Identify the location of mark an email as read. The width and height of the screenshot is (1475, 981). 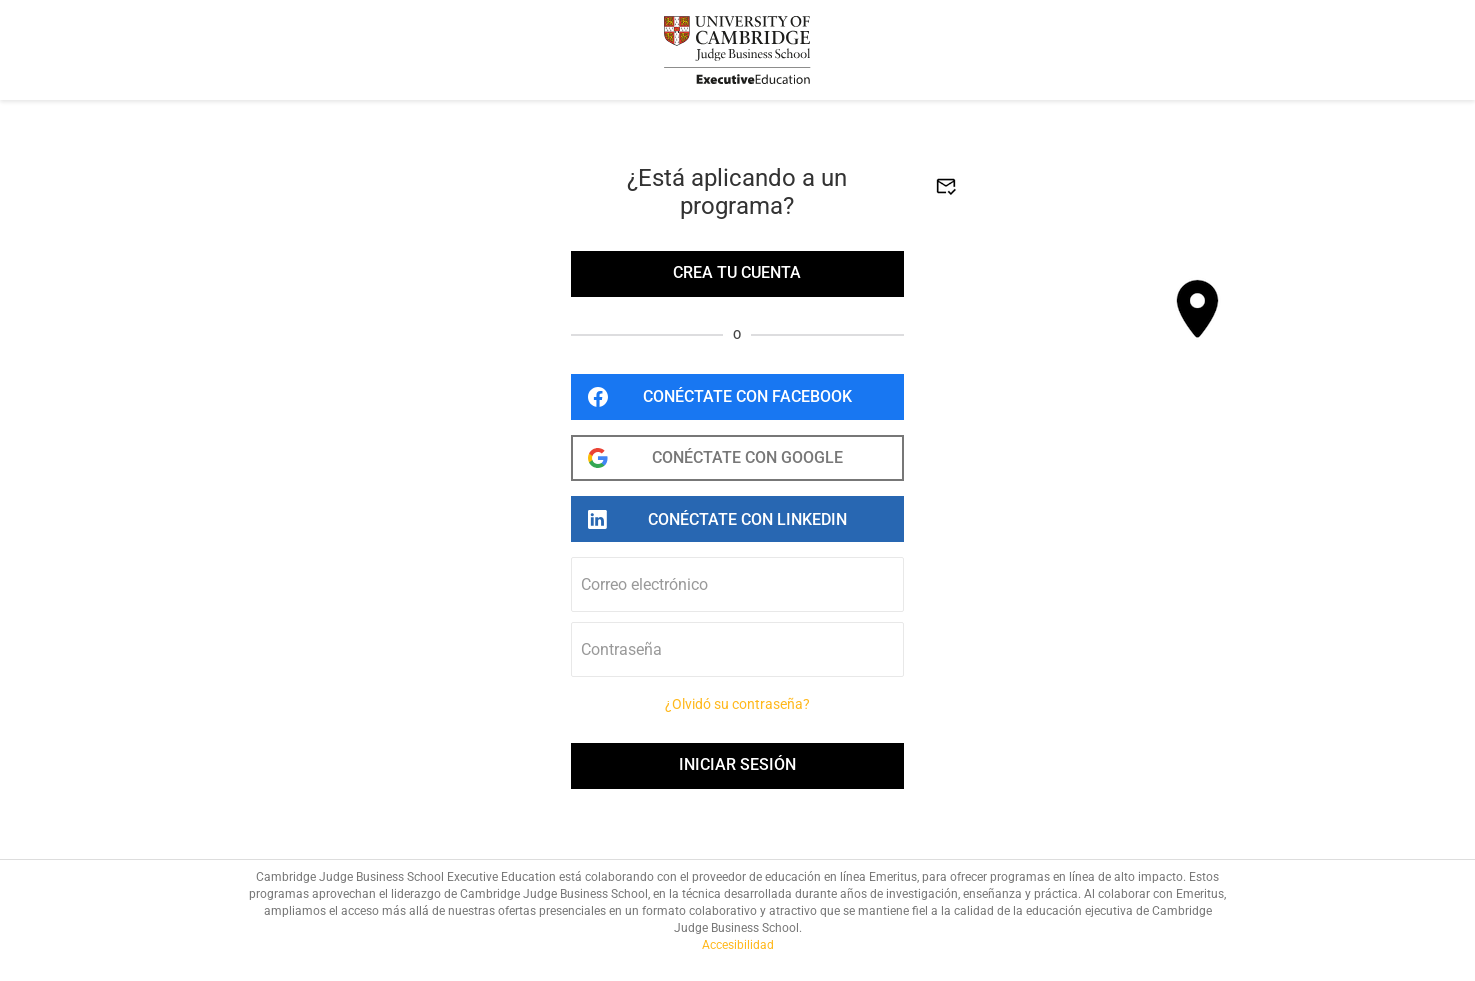
(946, 186).